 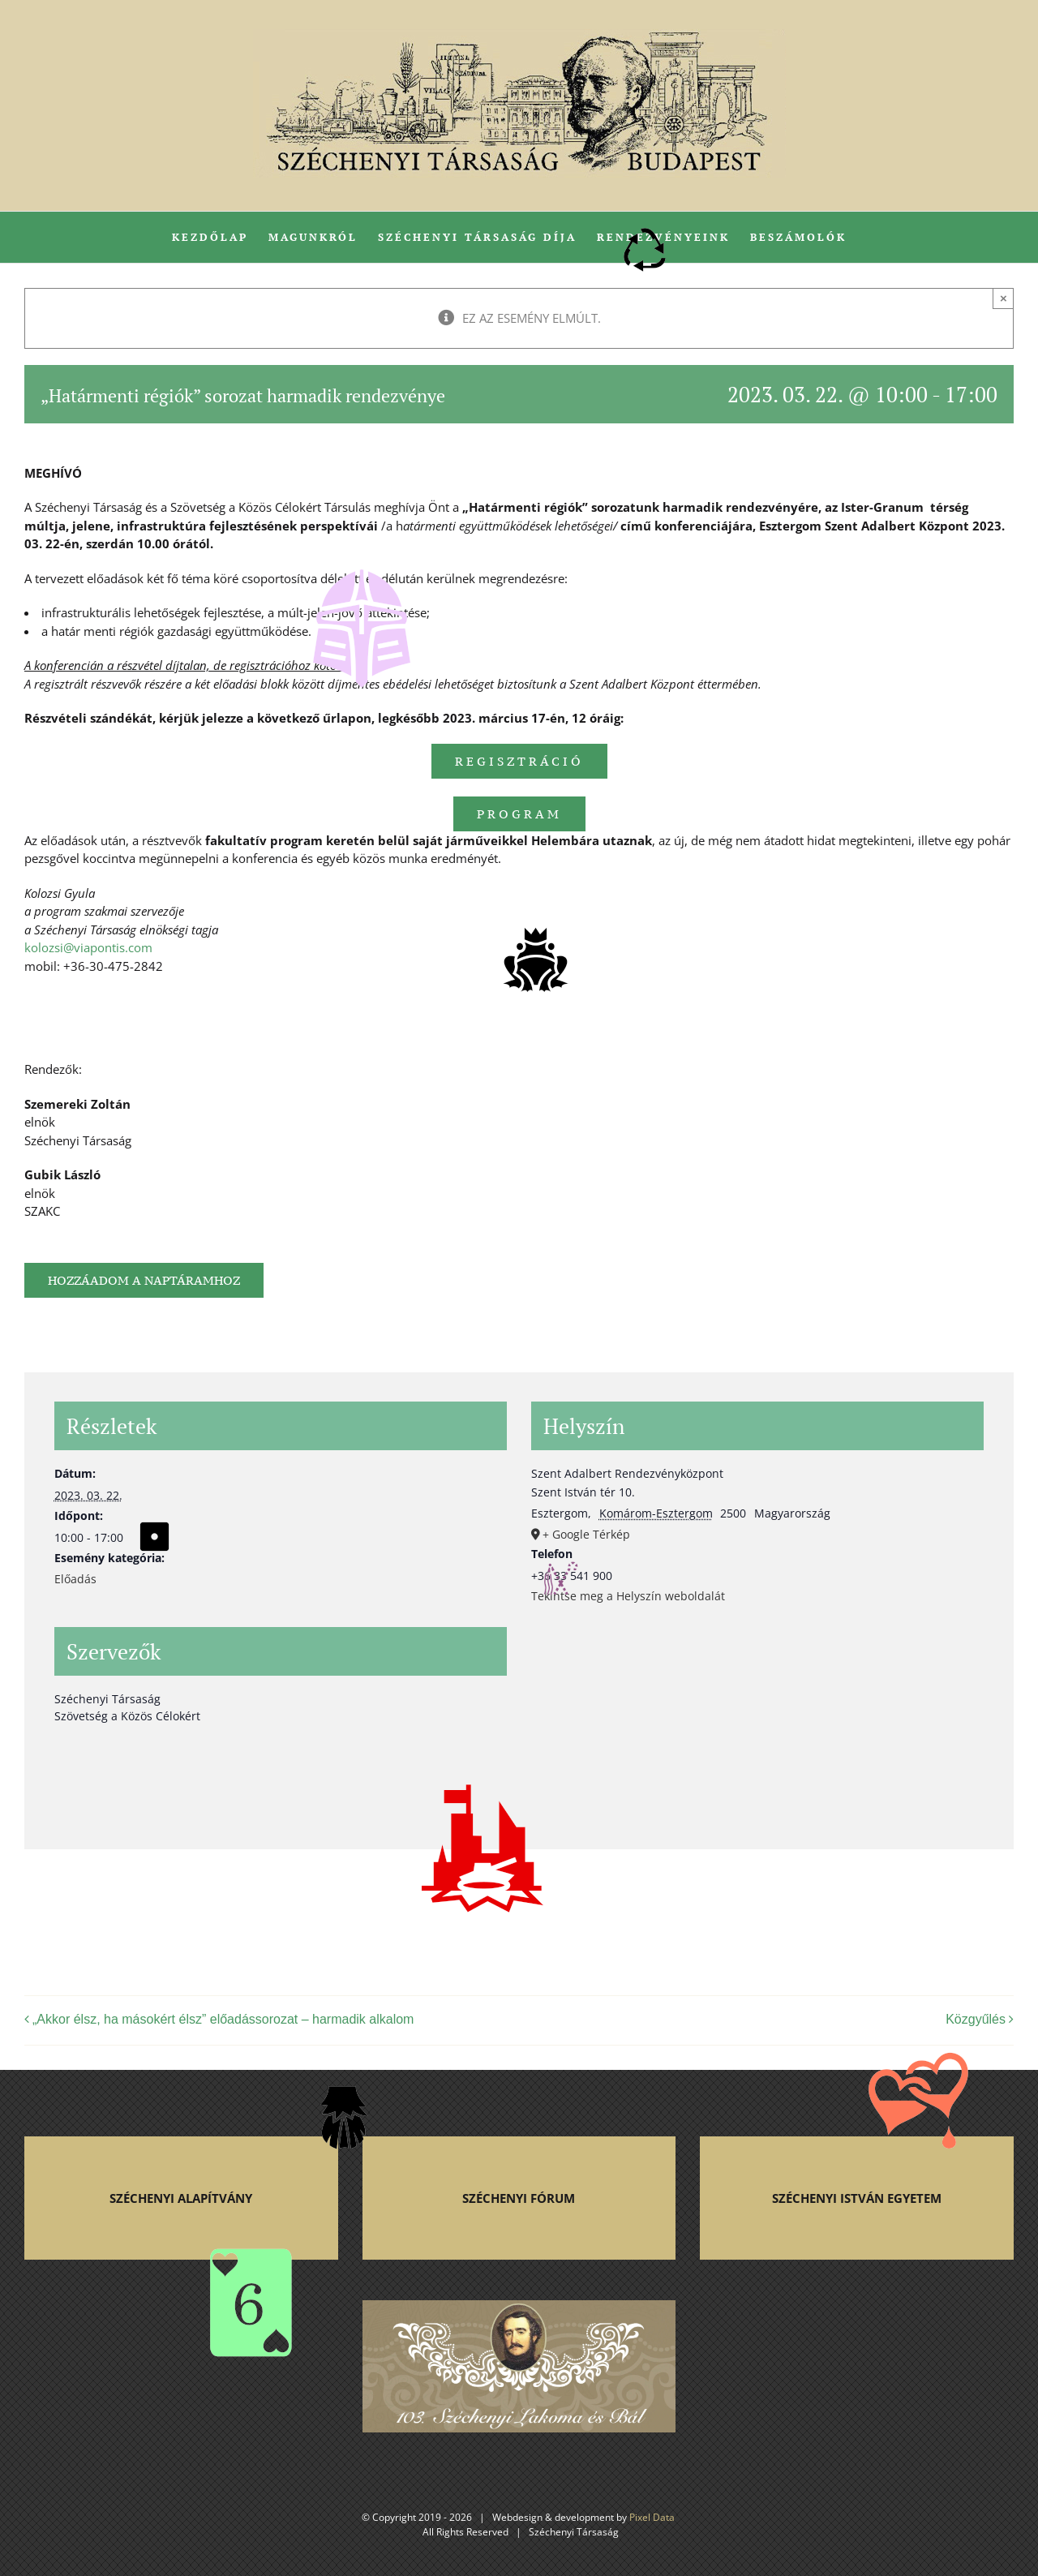 I want to click on recycle or dispose of item responsibly, so click(x=645, y=250).